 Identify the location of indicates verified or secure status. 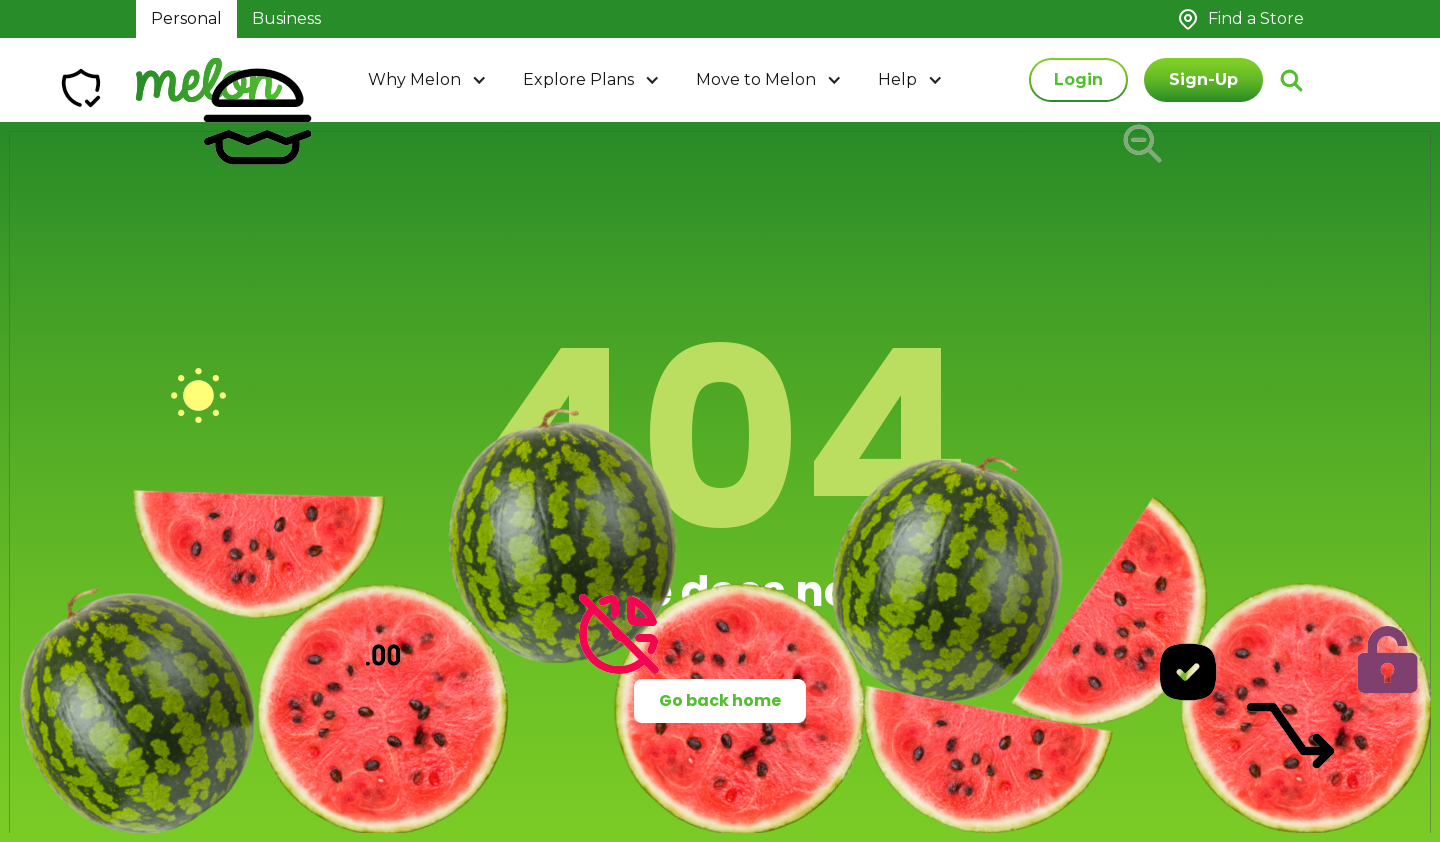
(81, 88).